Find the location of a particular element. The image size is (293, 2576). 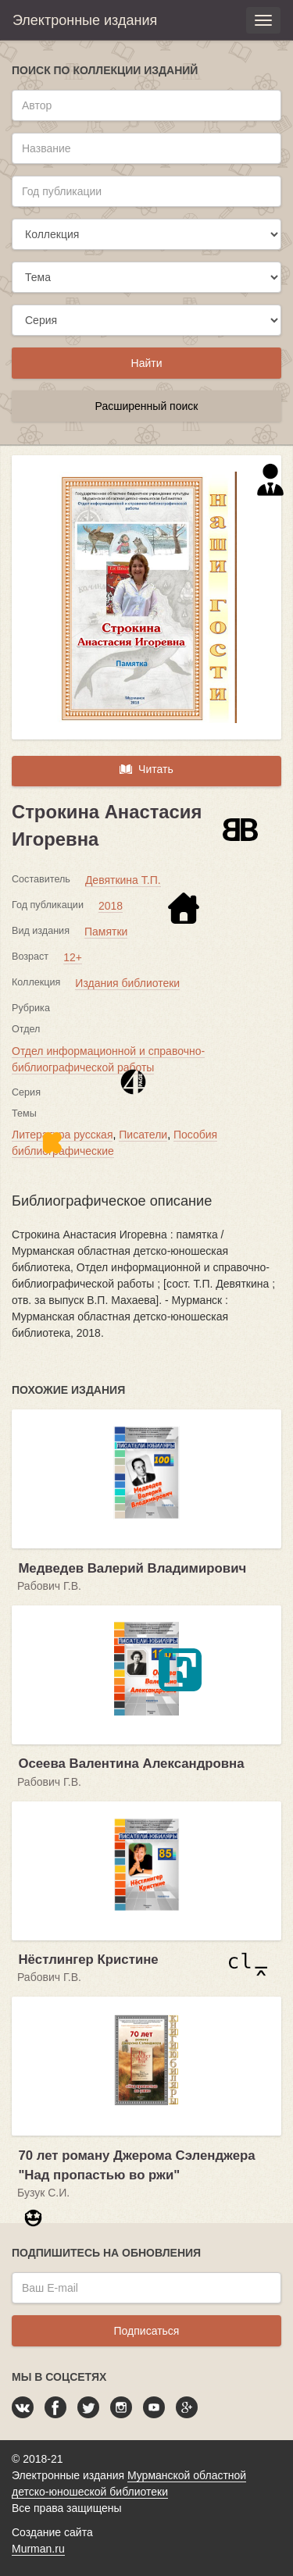

go to home screen is located at coordinates (184, 908).